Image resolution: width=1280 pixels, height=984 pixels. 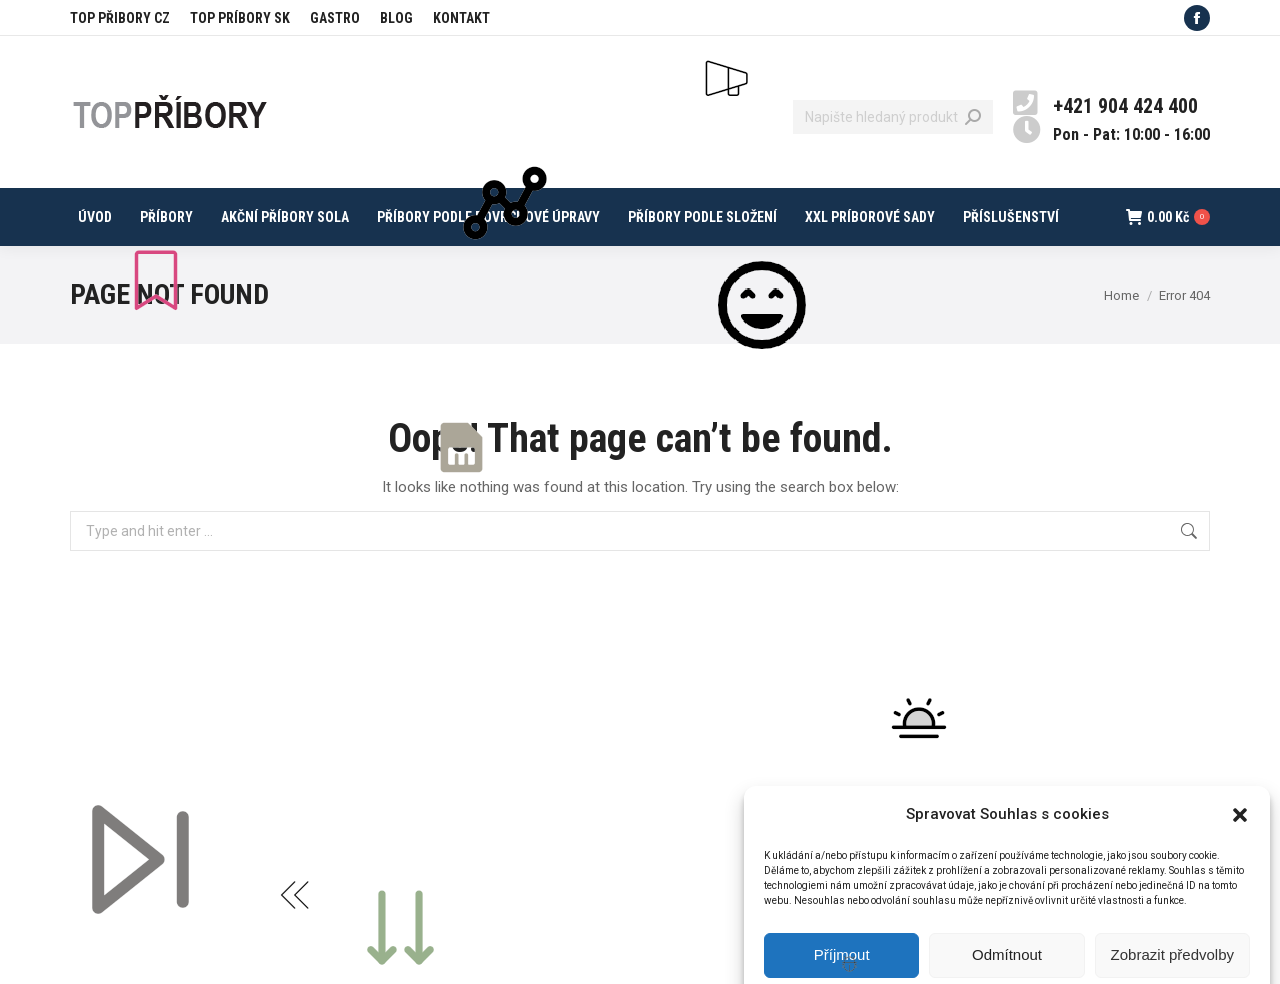 I want to click on toggle sunrise or sunset theme, so click(x=919, y=720).